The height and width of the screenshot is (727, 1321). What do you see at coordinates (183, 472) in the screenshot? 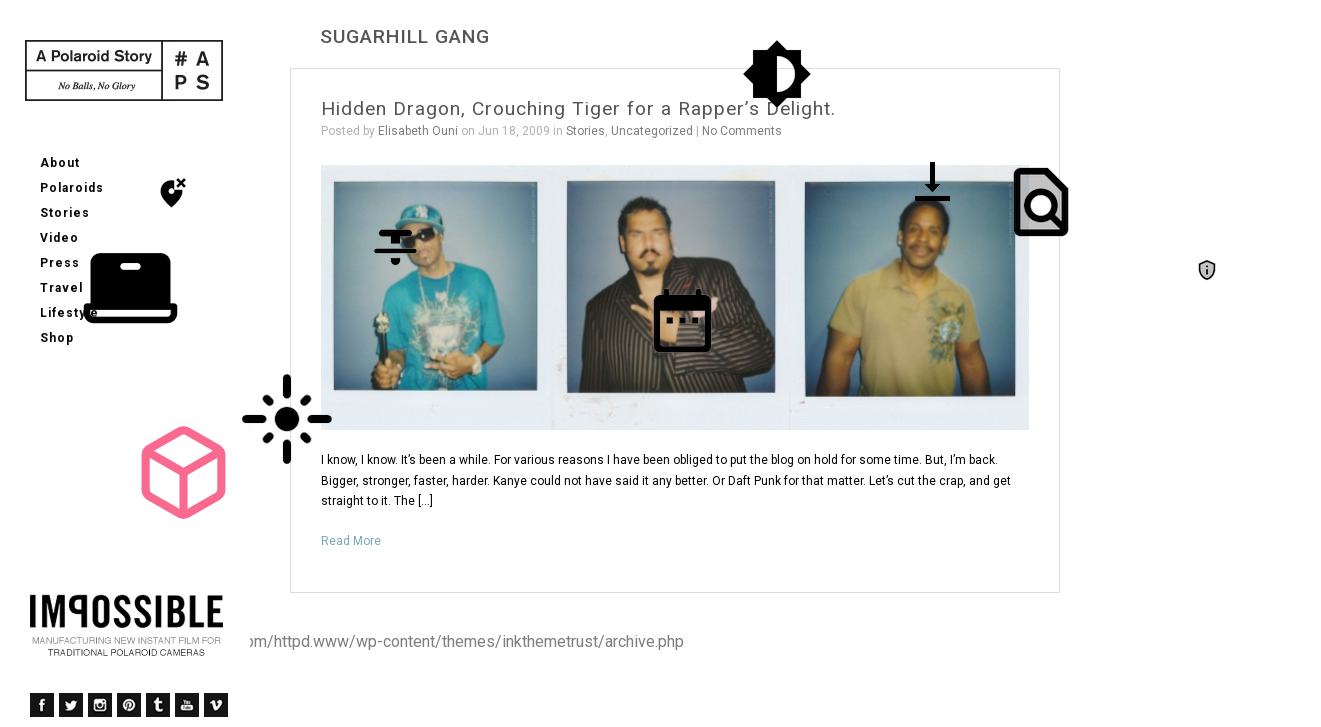
I see `view package or shipment details` at bounding box center [183, 472].